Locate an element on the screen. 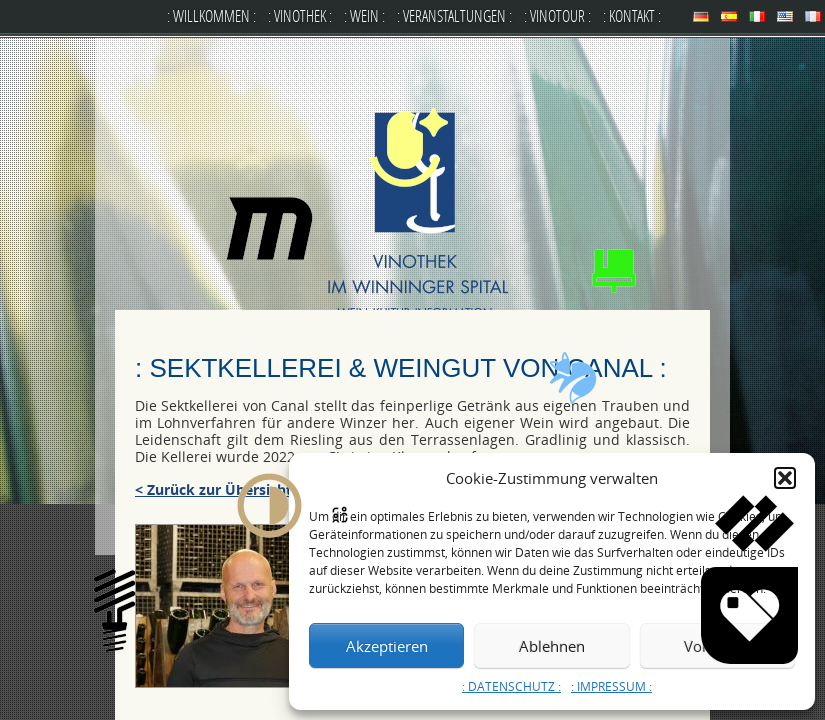  access brush or painting tools is located at coordinates (614, 269).